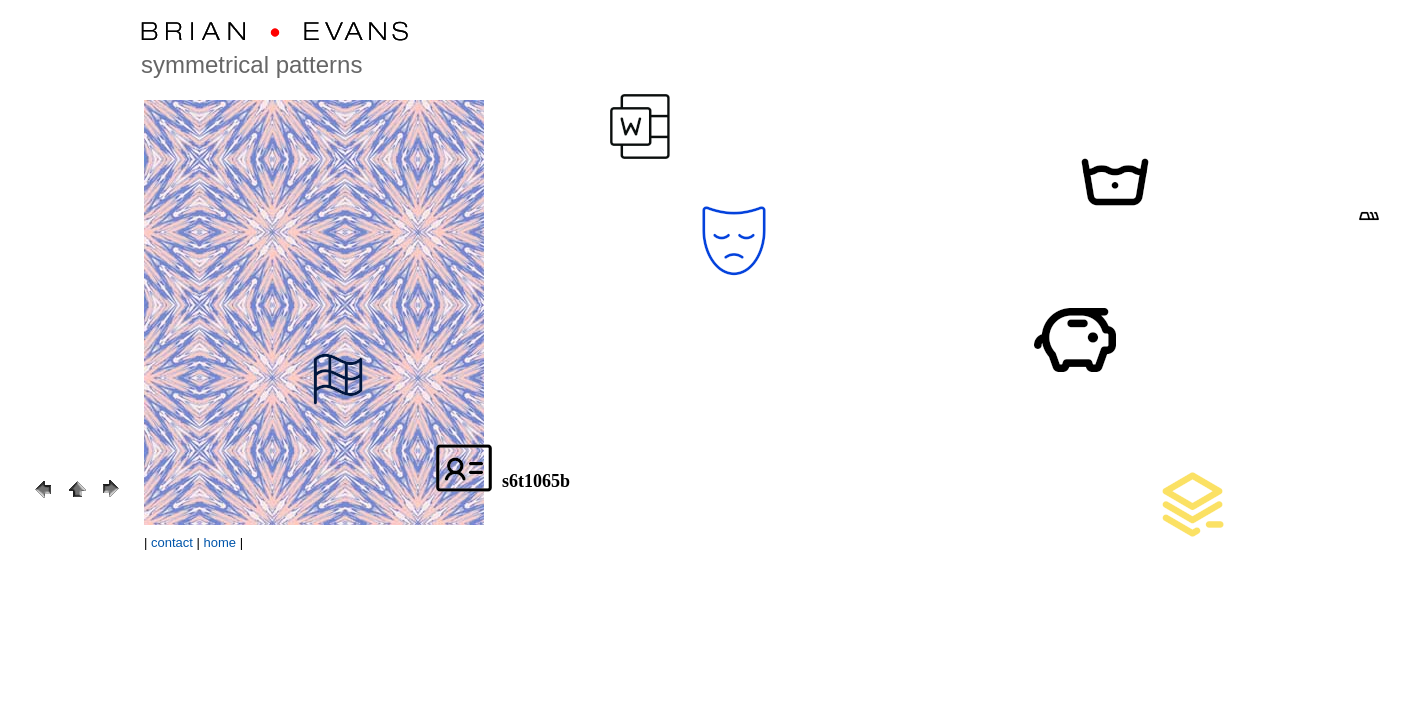  I want to click on access savings or budget features, so click(1075, 340).